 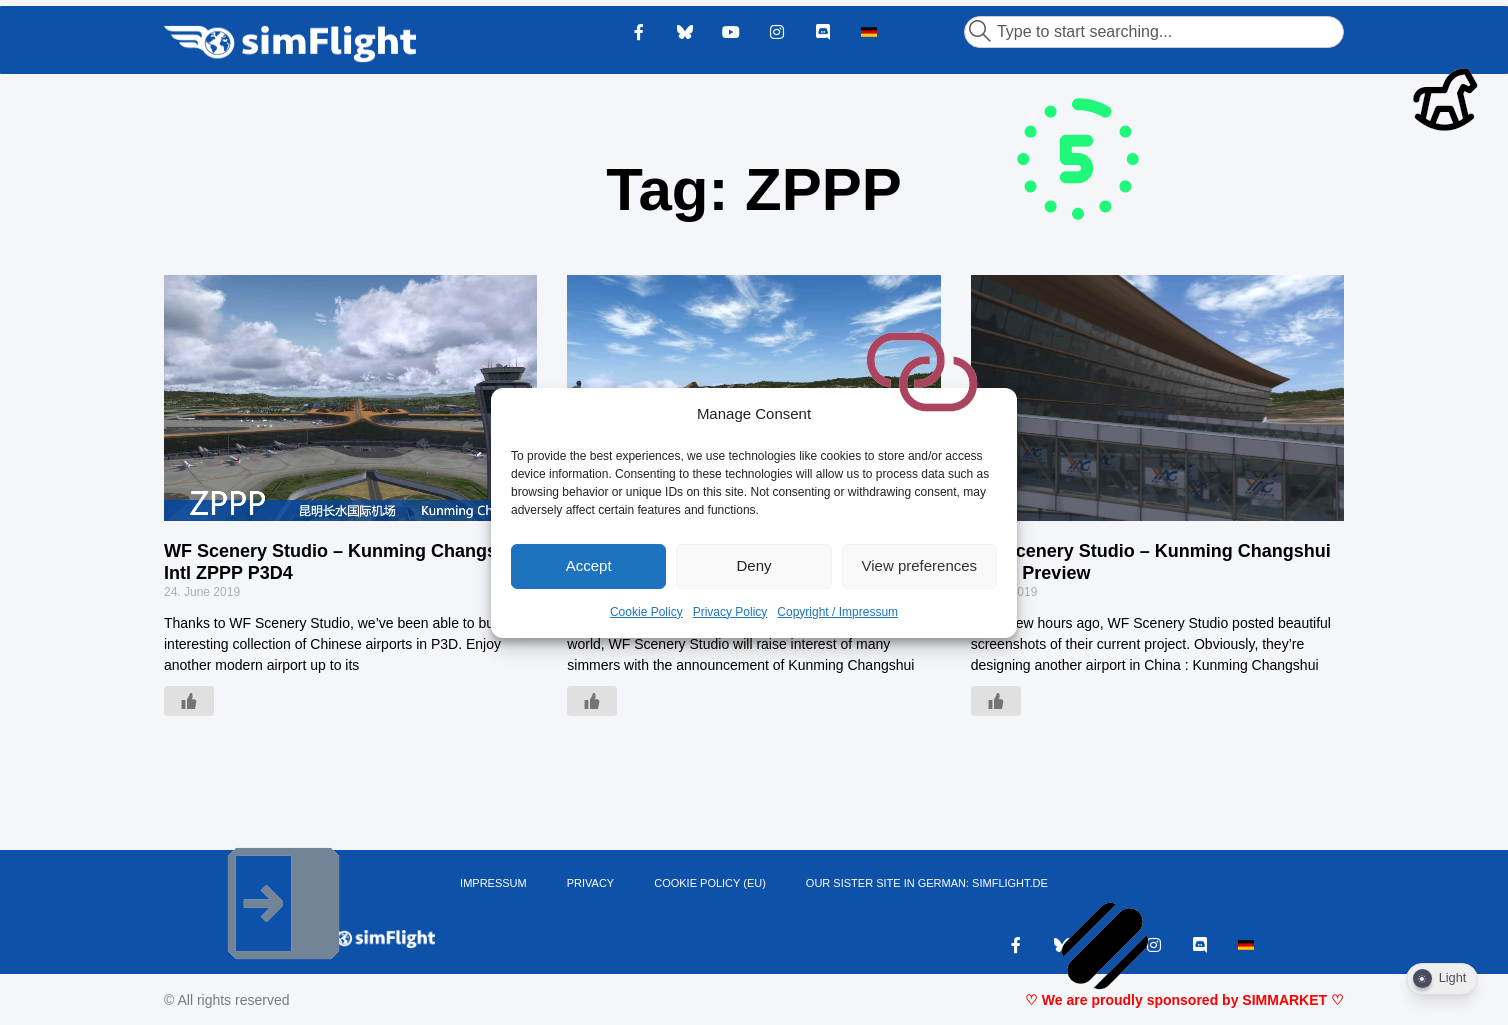 What do you see at coordinates (283, 903) in the screenshot?
I see `dock panel to the right side of the editor` at bounding box center [283, 903].